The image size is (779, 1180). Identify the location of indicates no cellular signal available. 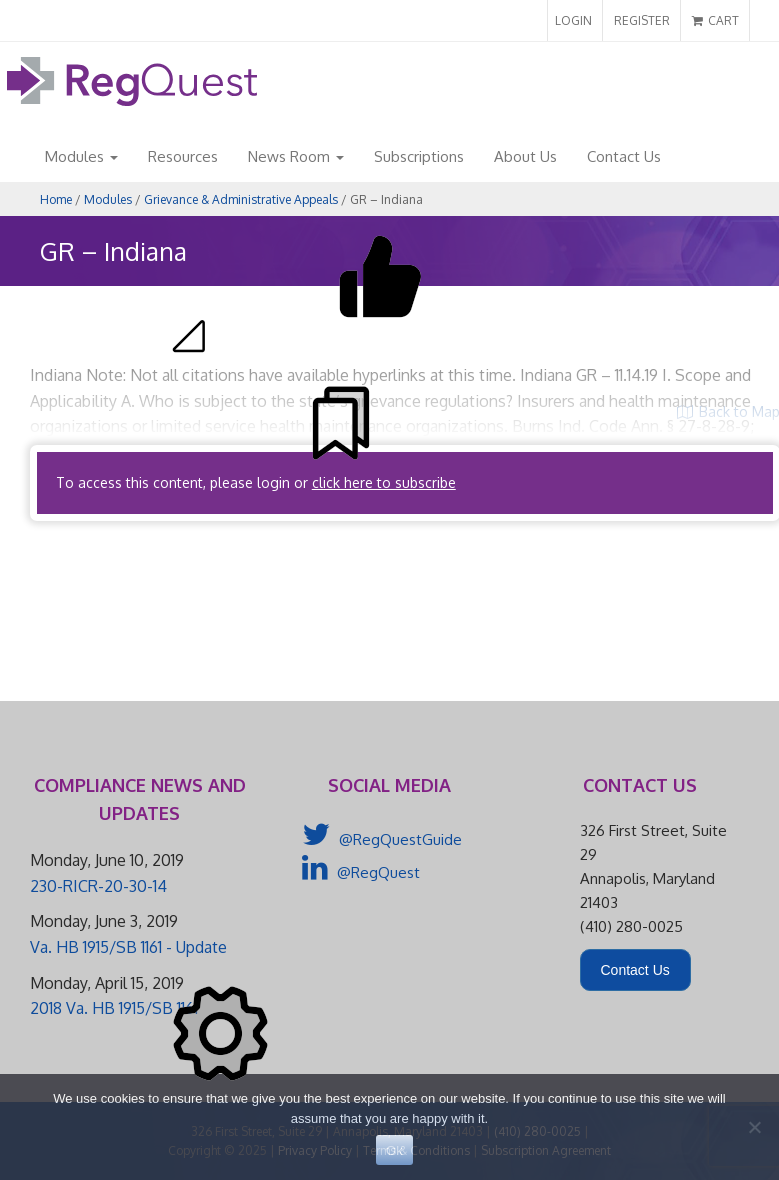
(191, 337).